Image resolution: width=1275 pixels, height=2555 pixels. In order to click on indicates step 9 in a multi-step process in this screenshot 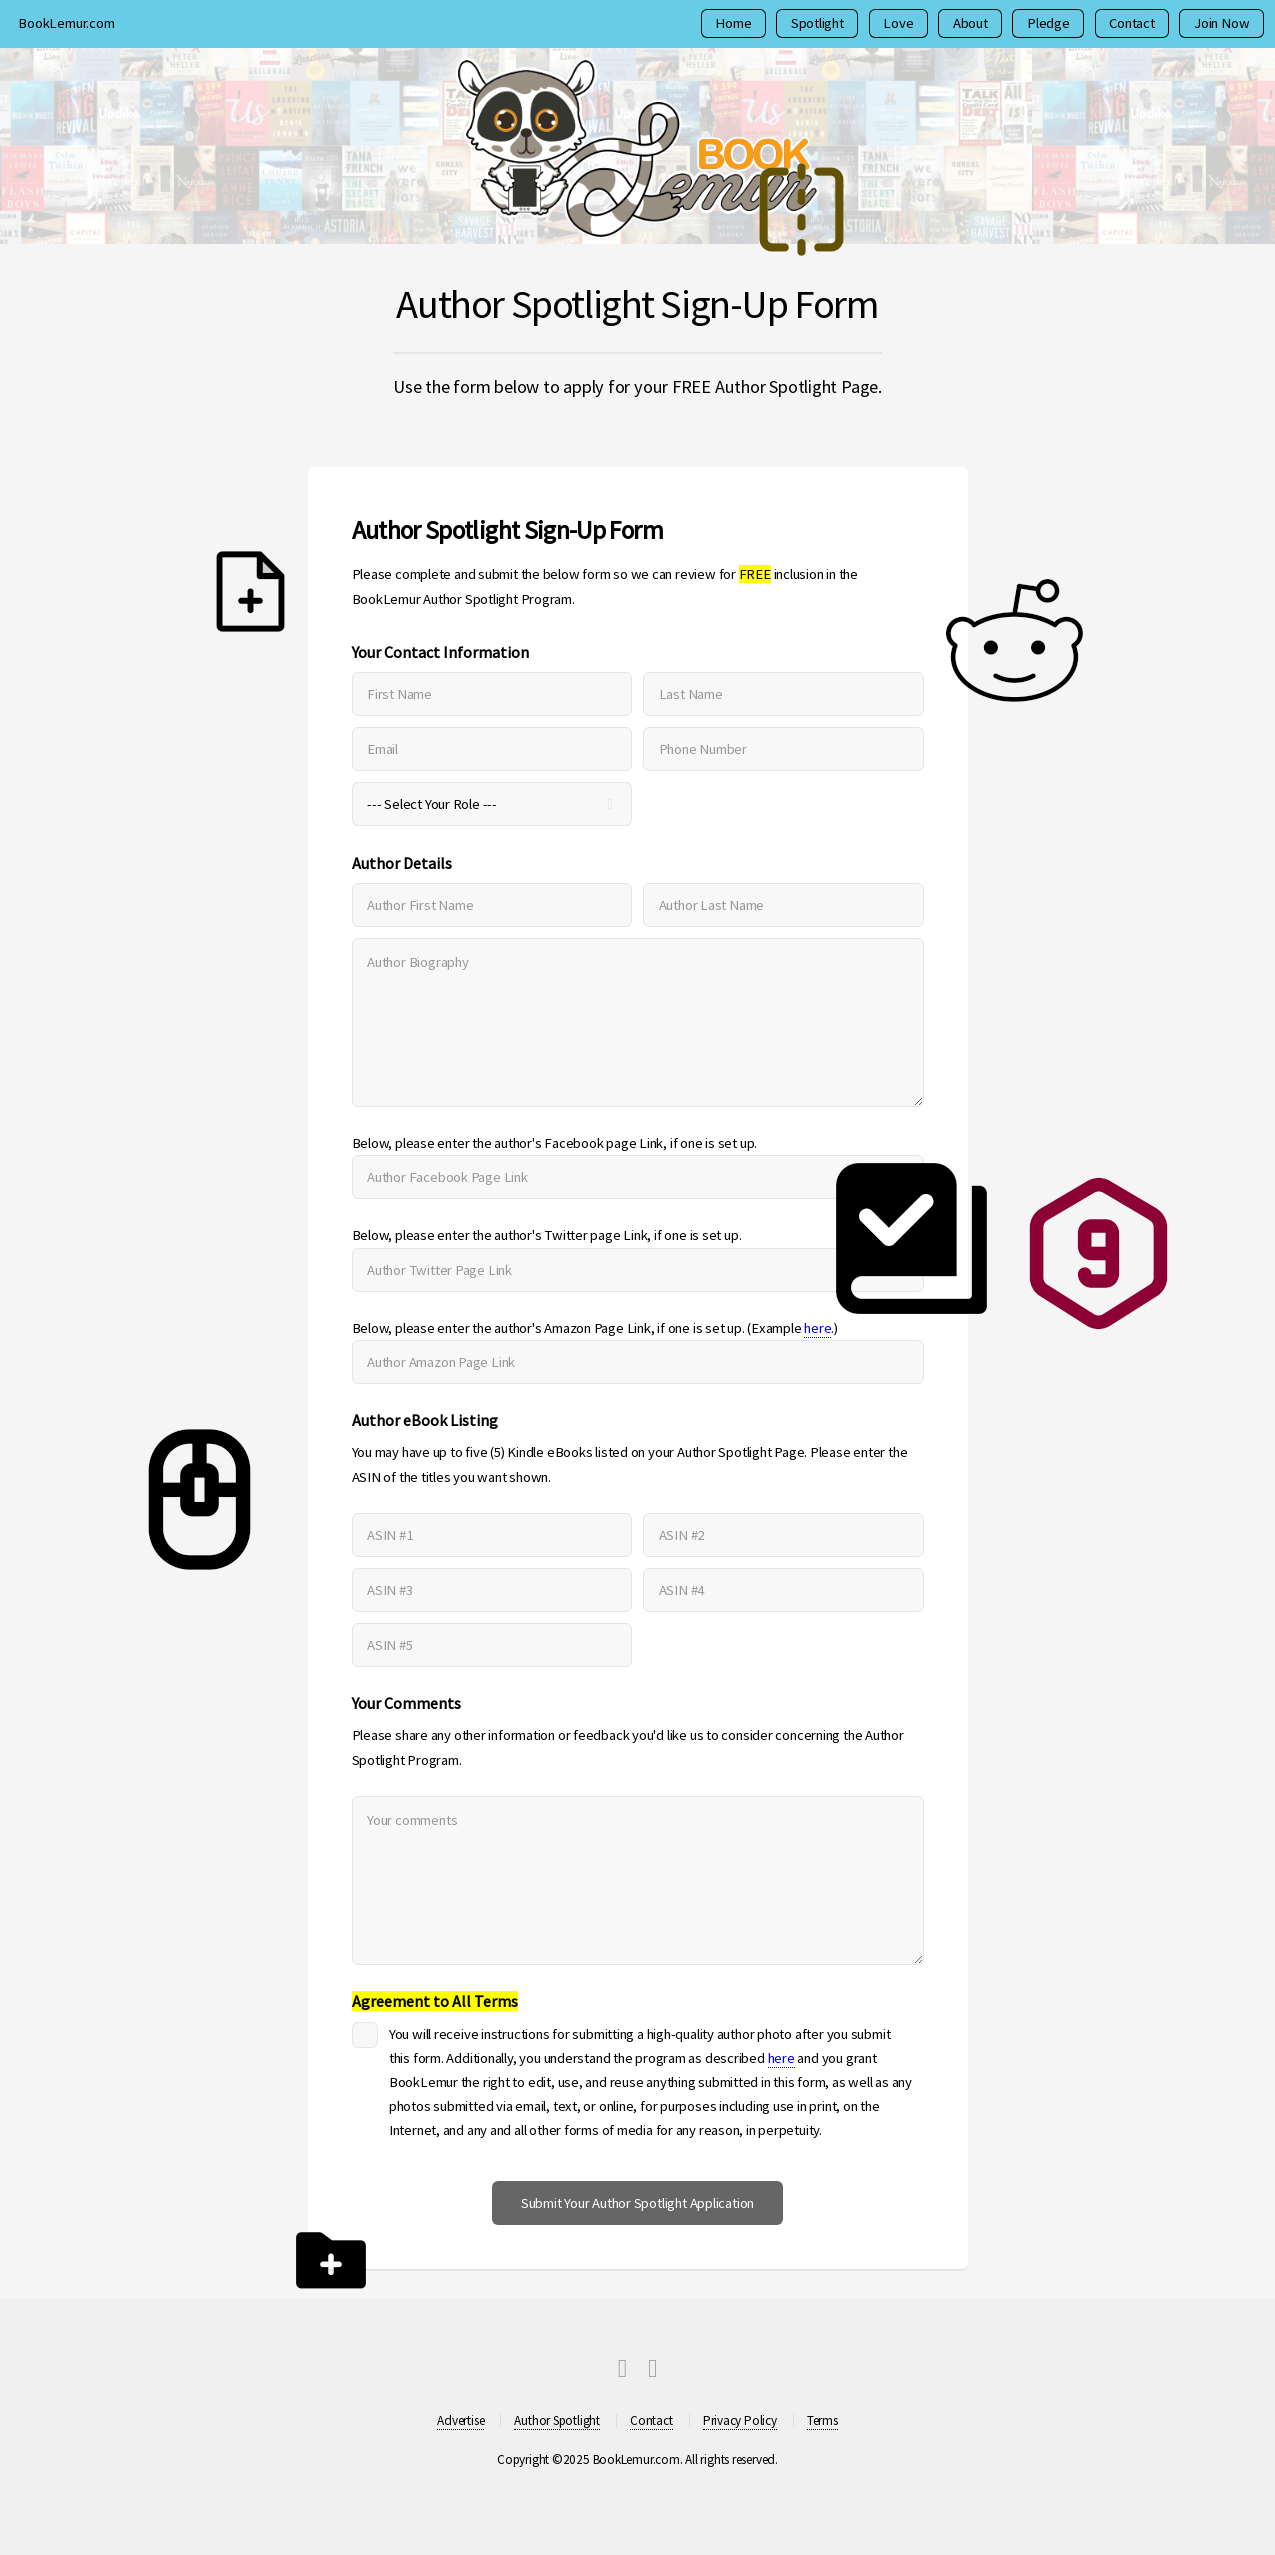, I will do `click(1098, 1253)`.